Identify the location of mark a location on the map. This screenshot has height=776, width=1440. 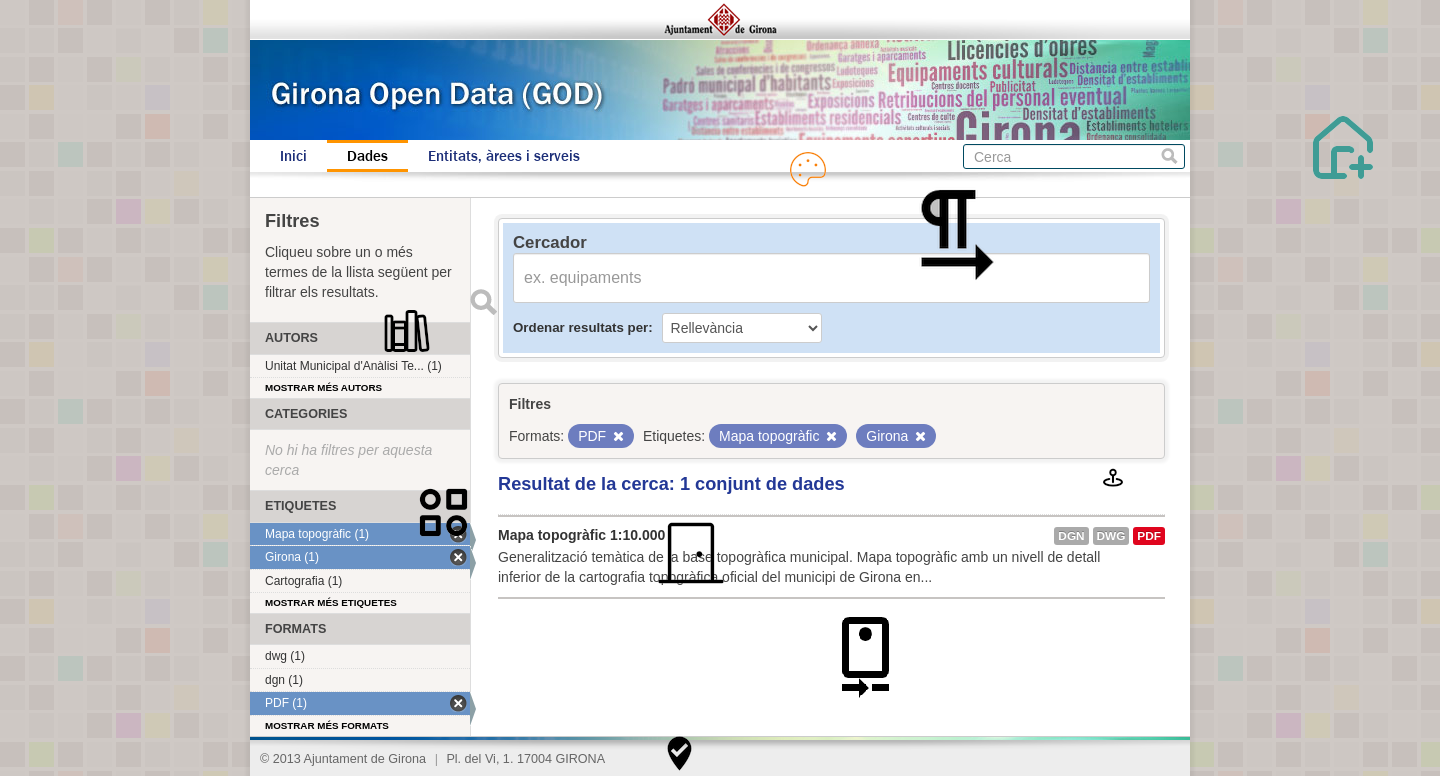
(1113, 478).